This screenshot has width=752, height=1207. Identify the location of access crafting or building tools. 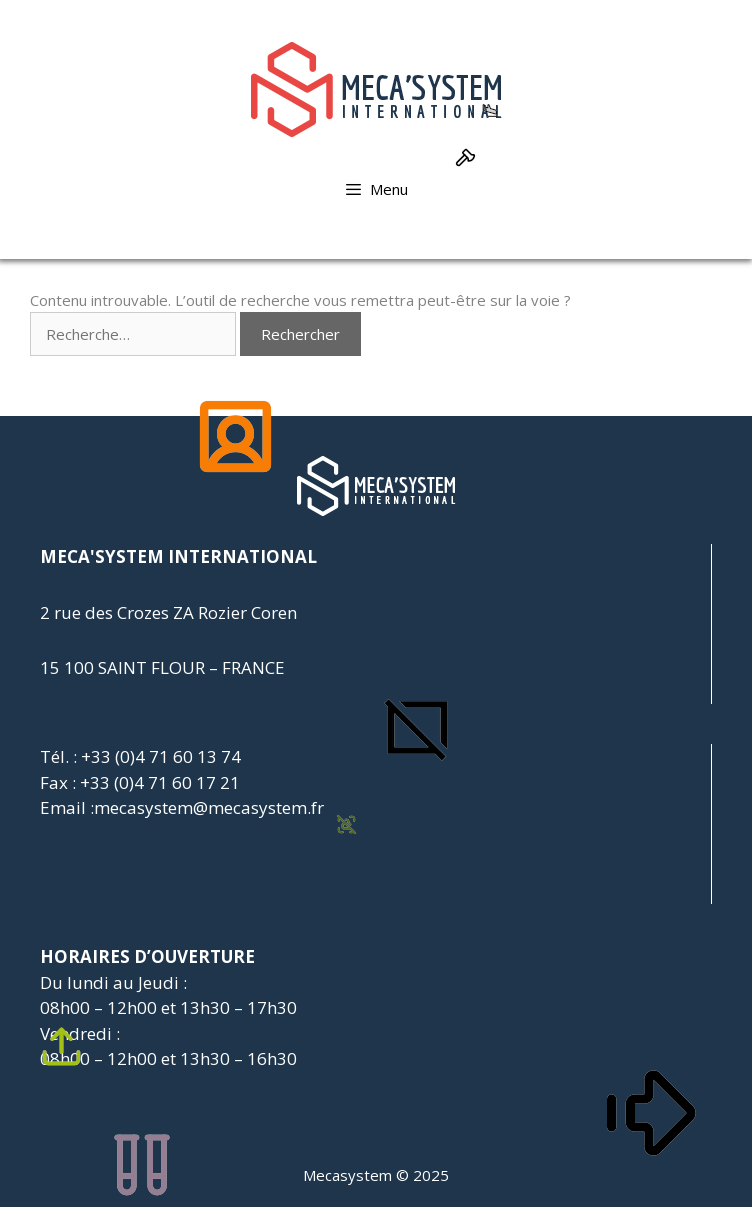
(465, 157).